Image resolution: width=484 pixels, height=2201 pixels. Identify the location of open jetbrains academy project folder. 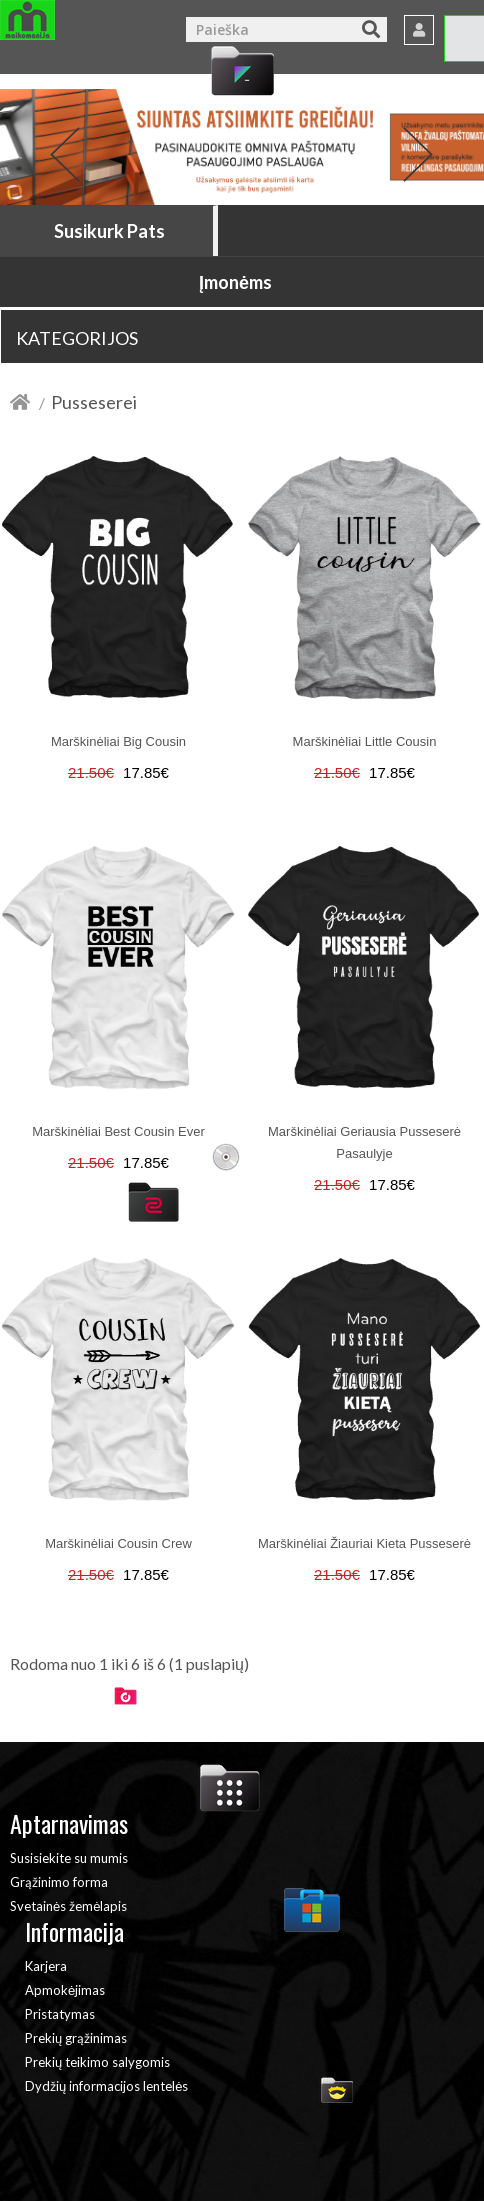
(242, 72).